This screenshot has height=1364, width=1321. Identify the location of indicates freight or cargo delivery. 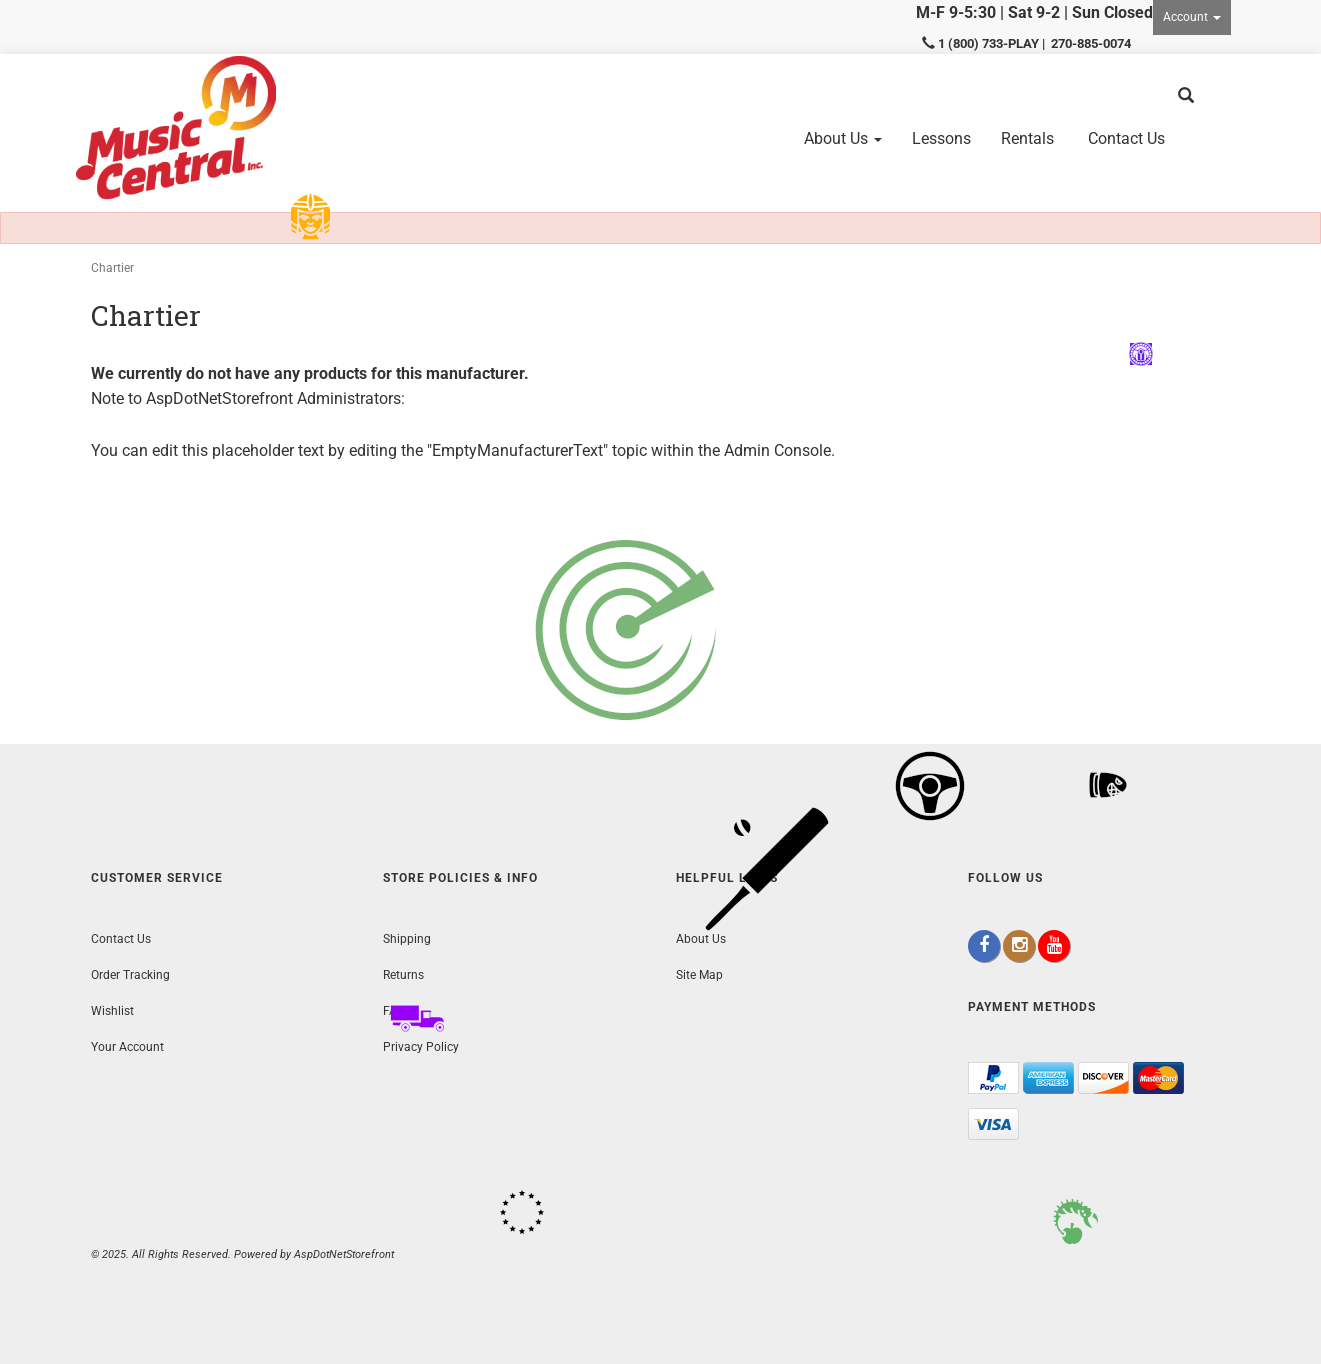
(417, 1018).